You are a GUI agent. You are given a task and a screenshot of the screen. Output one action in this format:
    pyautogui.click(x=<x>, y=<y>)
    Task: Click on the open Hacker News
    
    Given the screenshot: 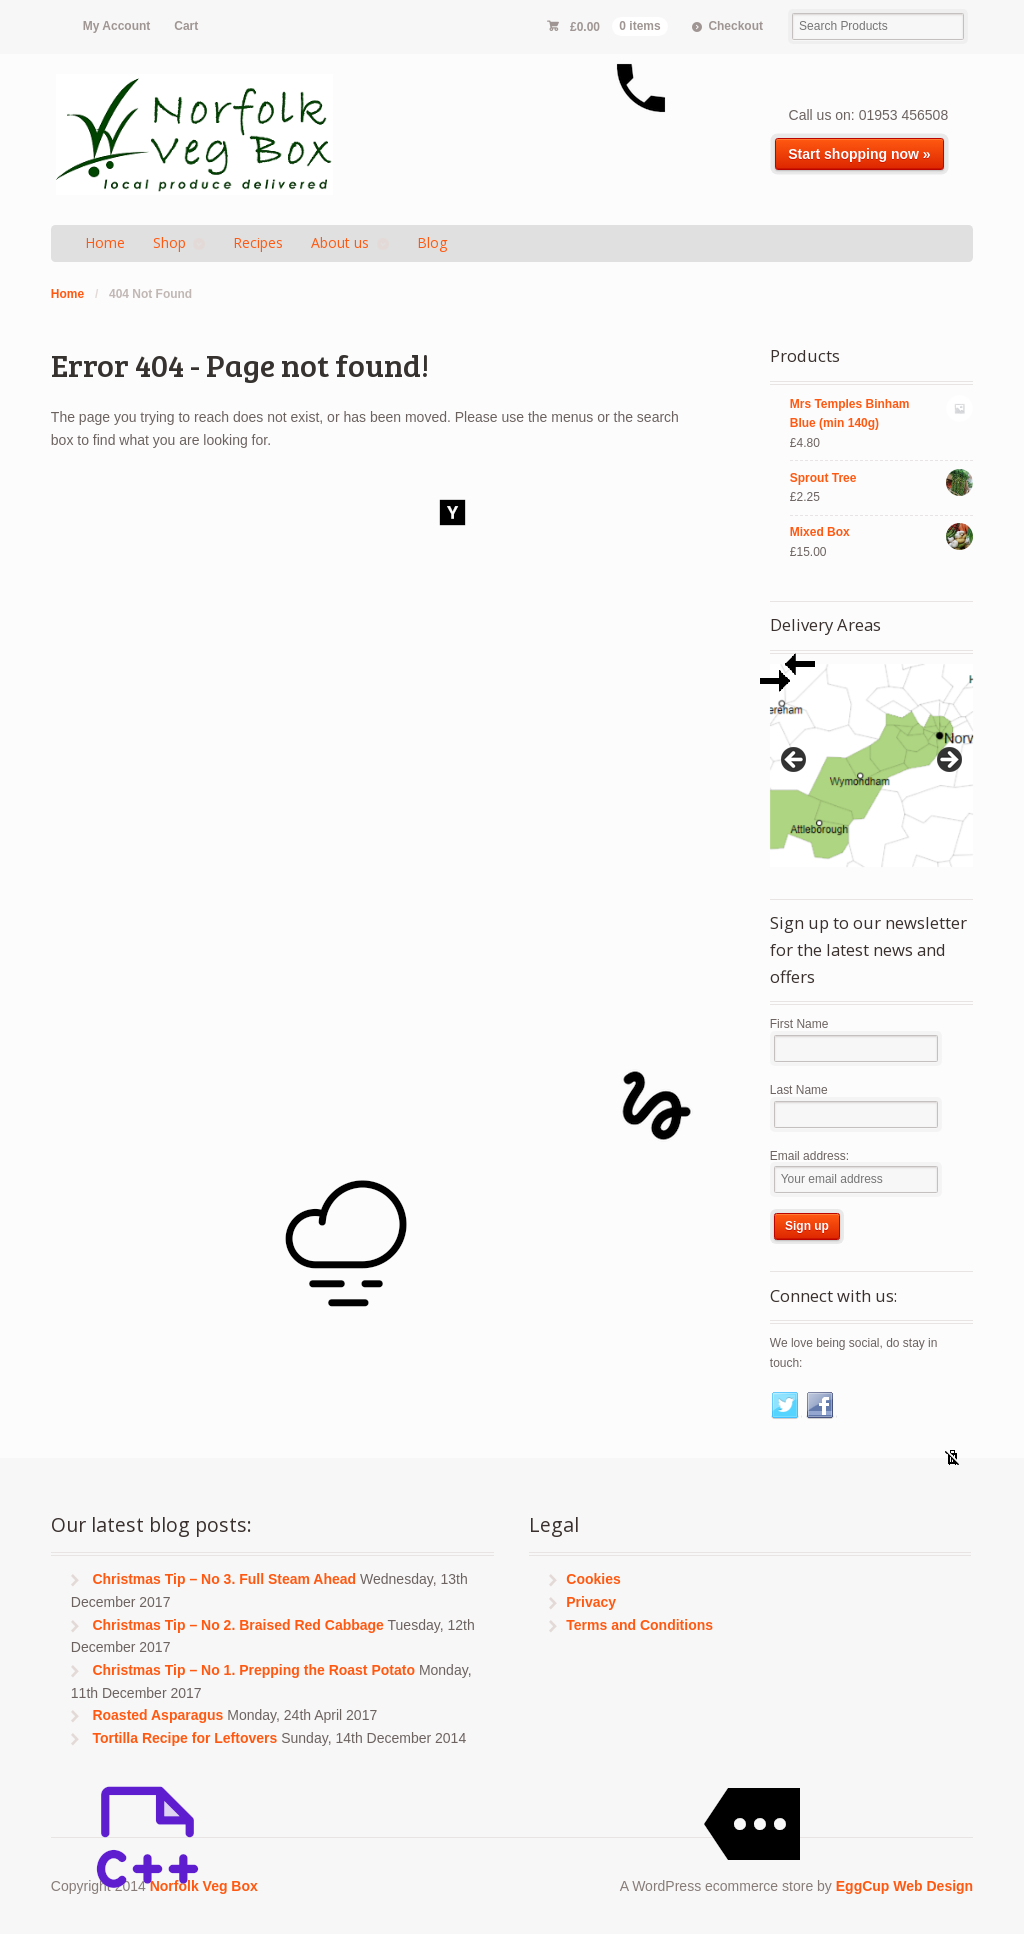 What is the action you would take?
    pyautogui.click(x=452, y=512)
    